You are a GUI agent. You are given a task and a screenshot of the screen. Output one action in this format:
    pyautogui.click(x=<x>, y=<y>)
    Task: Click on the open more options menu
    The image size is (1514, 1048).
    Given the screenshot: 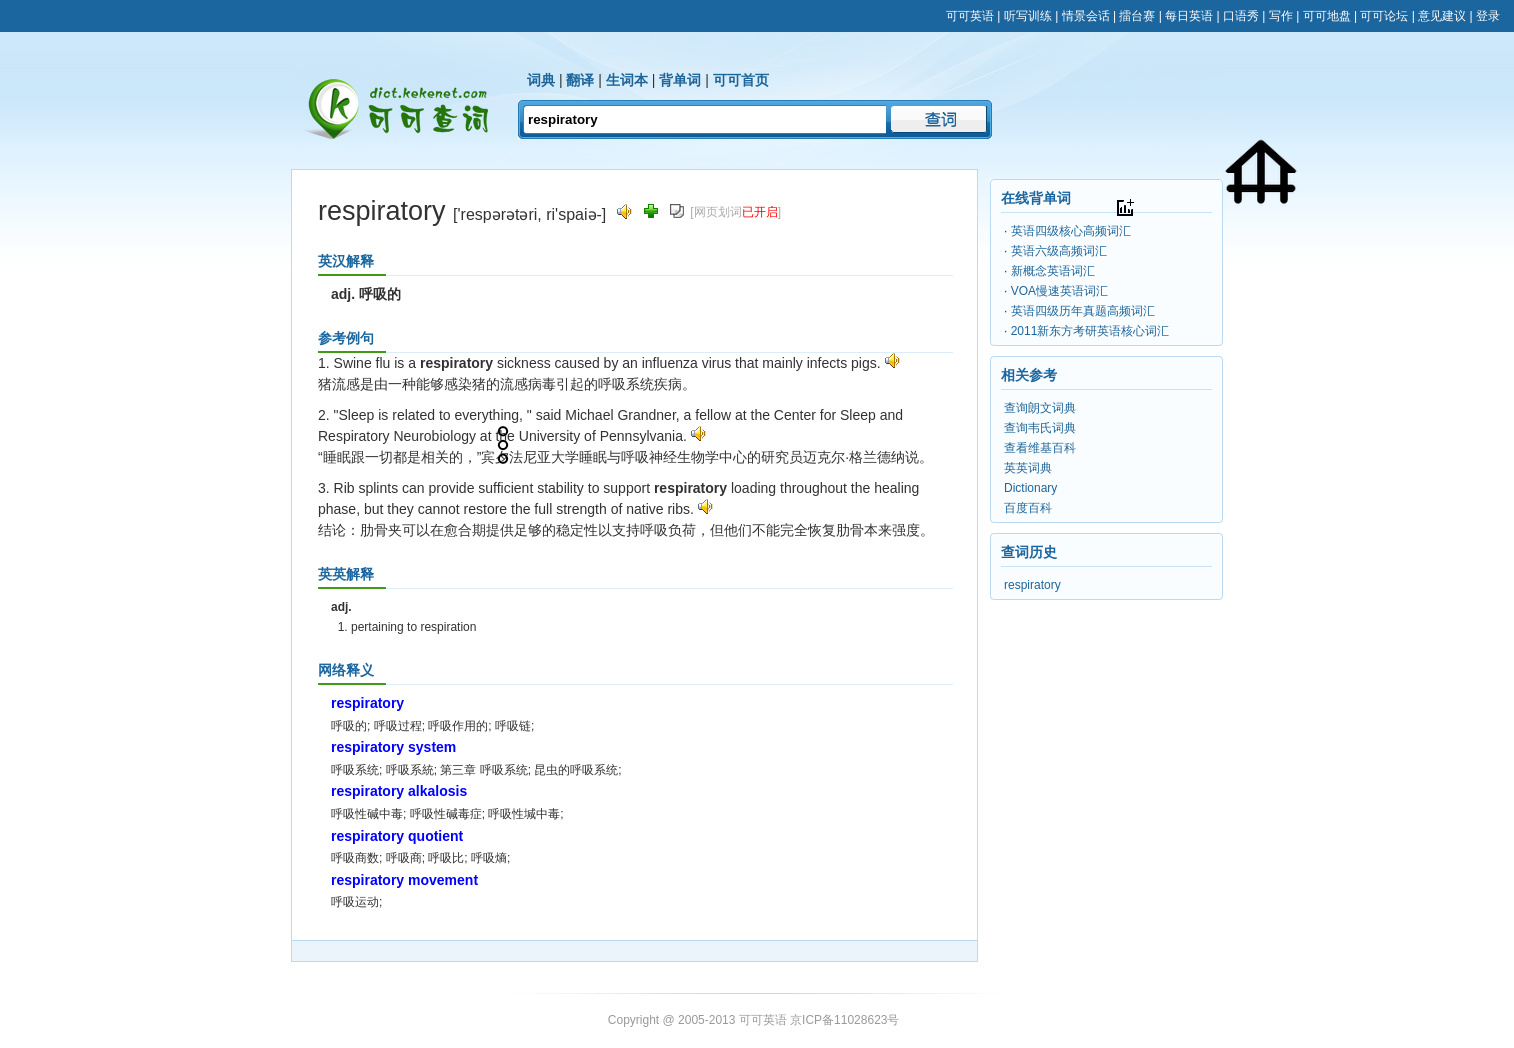 What is the action you would take?
    pyautogui.click(x=503, y=445)
    